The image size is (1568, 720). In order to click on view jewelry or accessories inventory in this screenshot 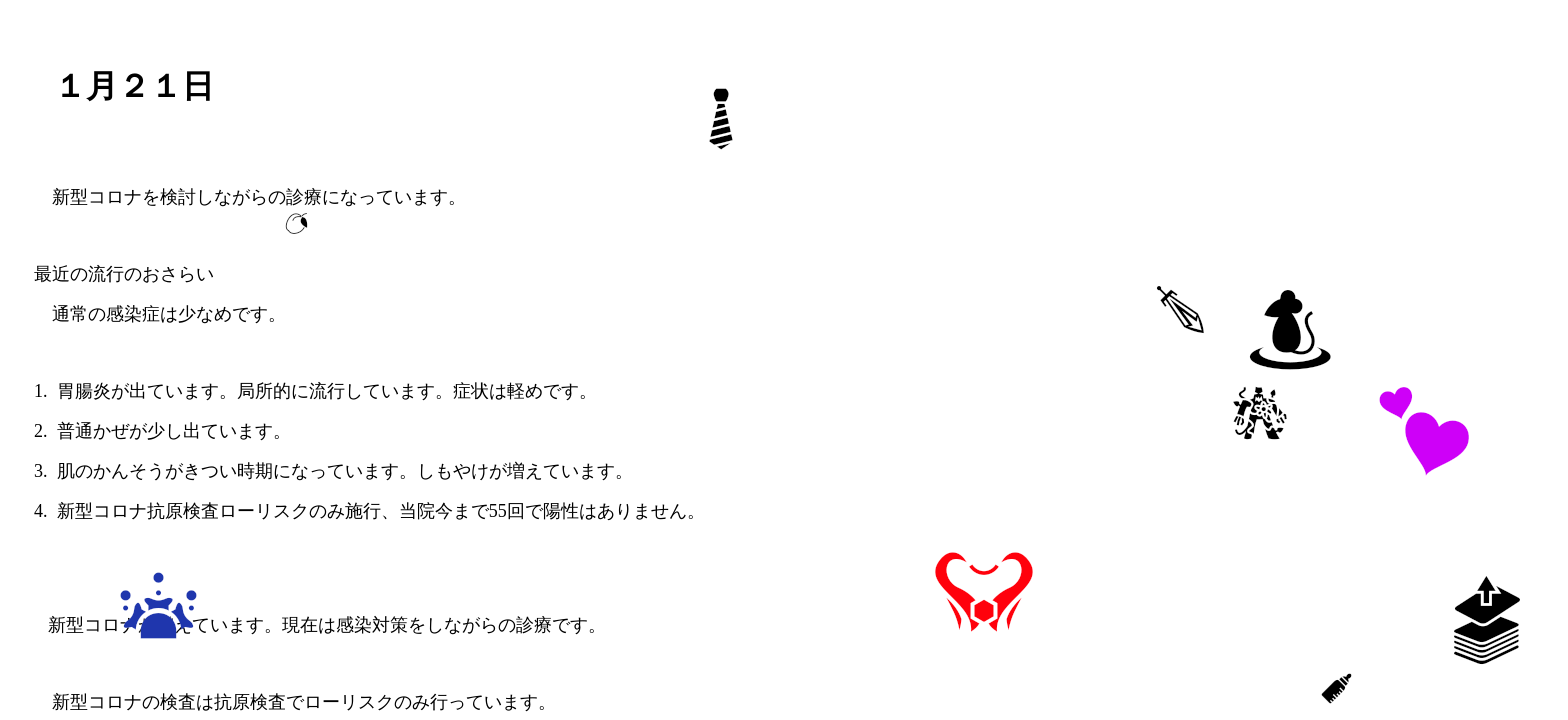, I will do `click(984, 592)`.